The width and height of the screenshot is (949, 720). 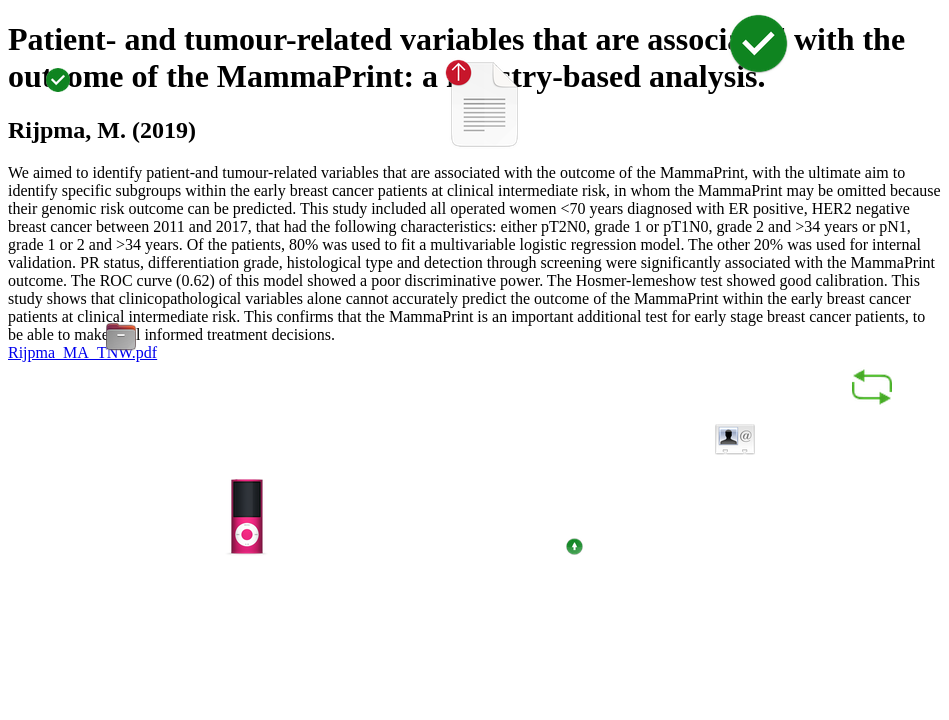 I want to click on send file via bluetooth, so click(x=484, y=104).